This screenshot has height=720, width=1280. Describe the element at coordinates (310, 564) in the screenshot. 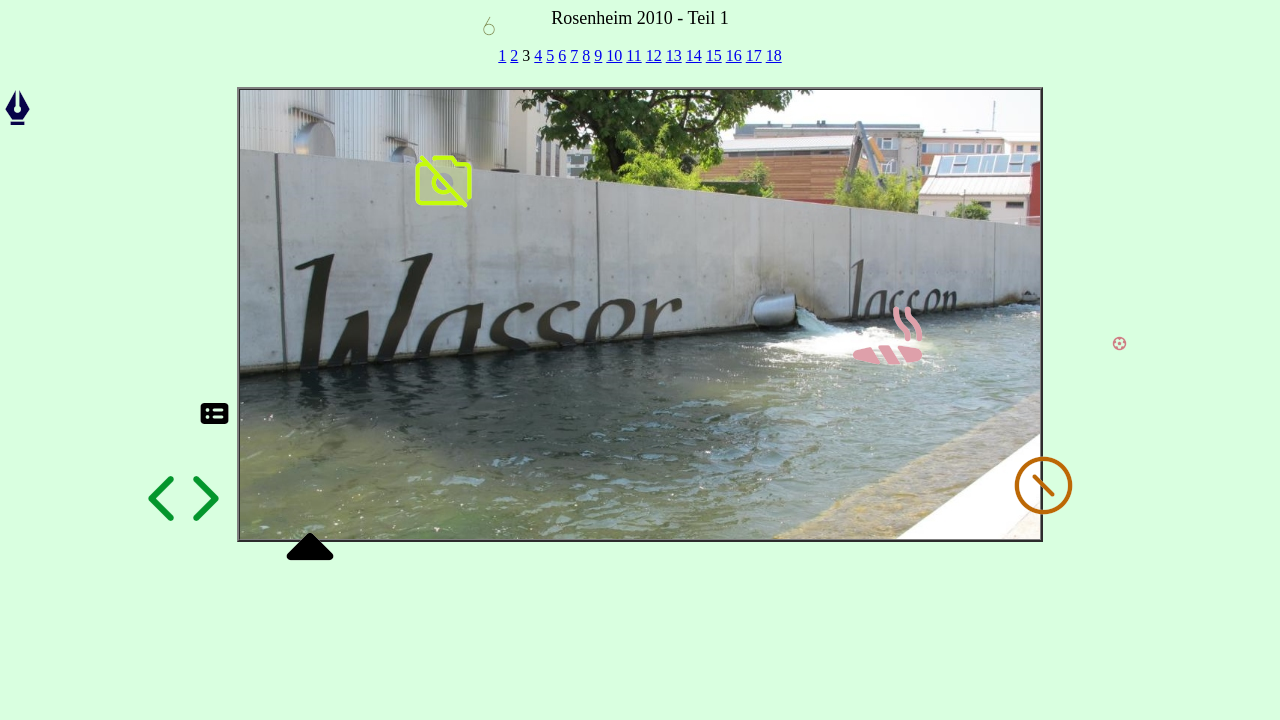

I see `sort items in ascending order` at that location.